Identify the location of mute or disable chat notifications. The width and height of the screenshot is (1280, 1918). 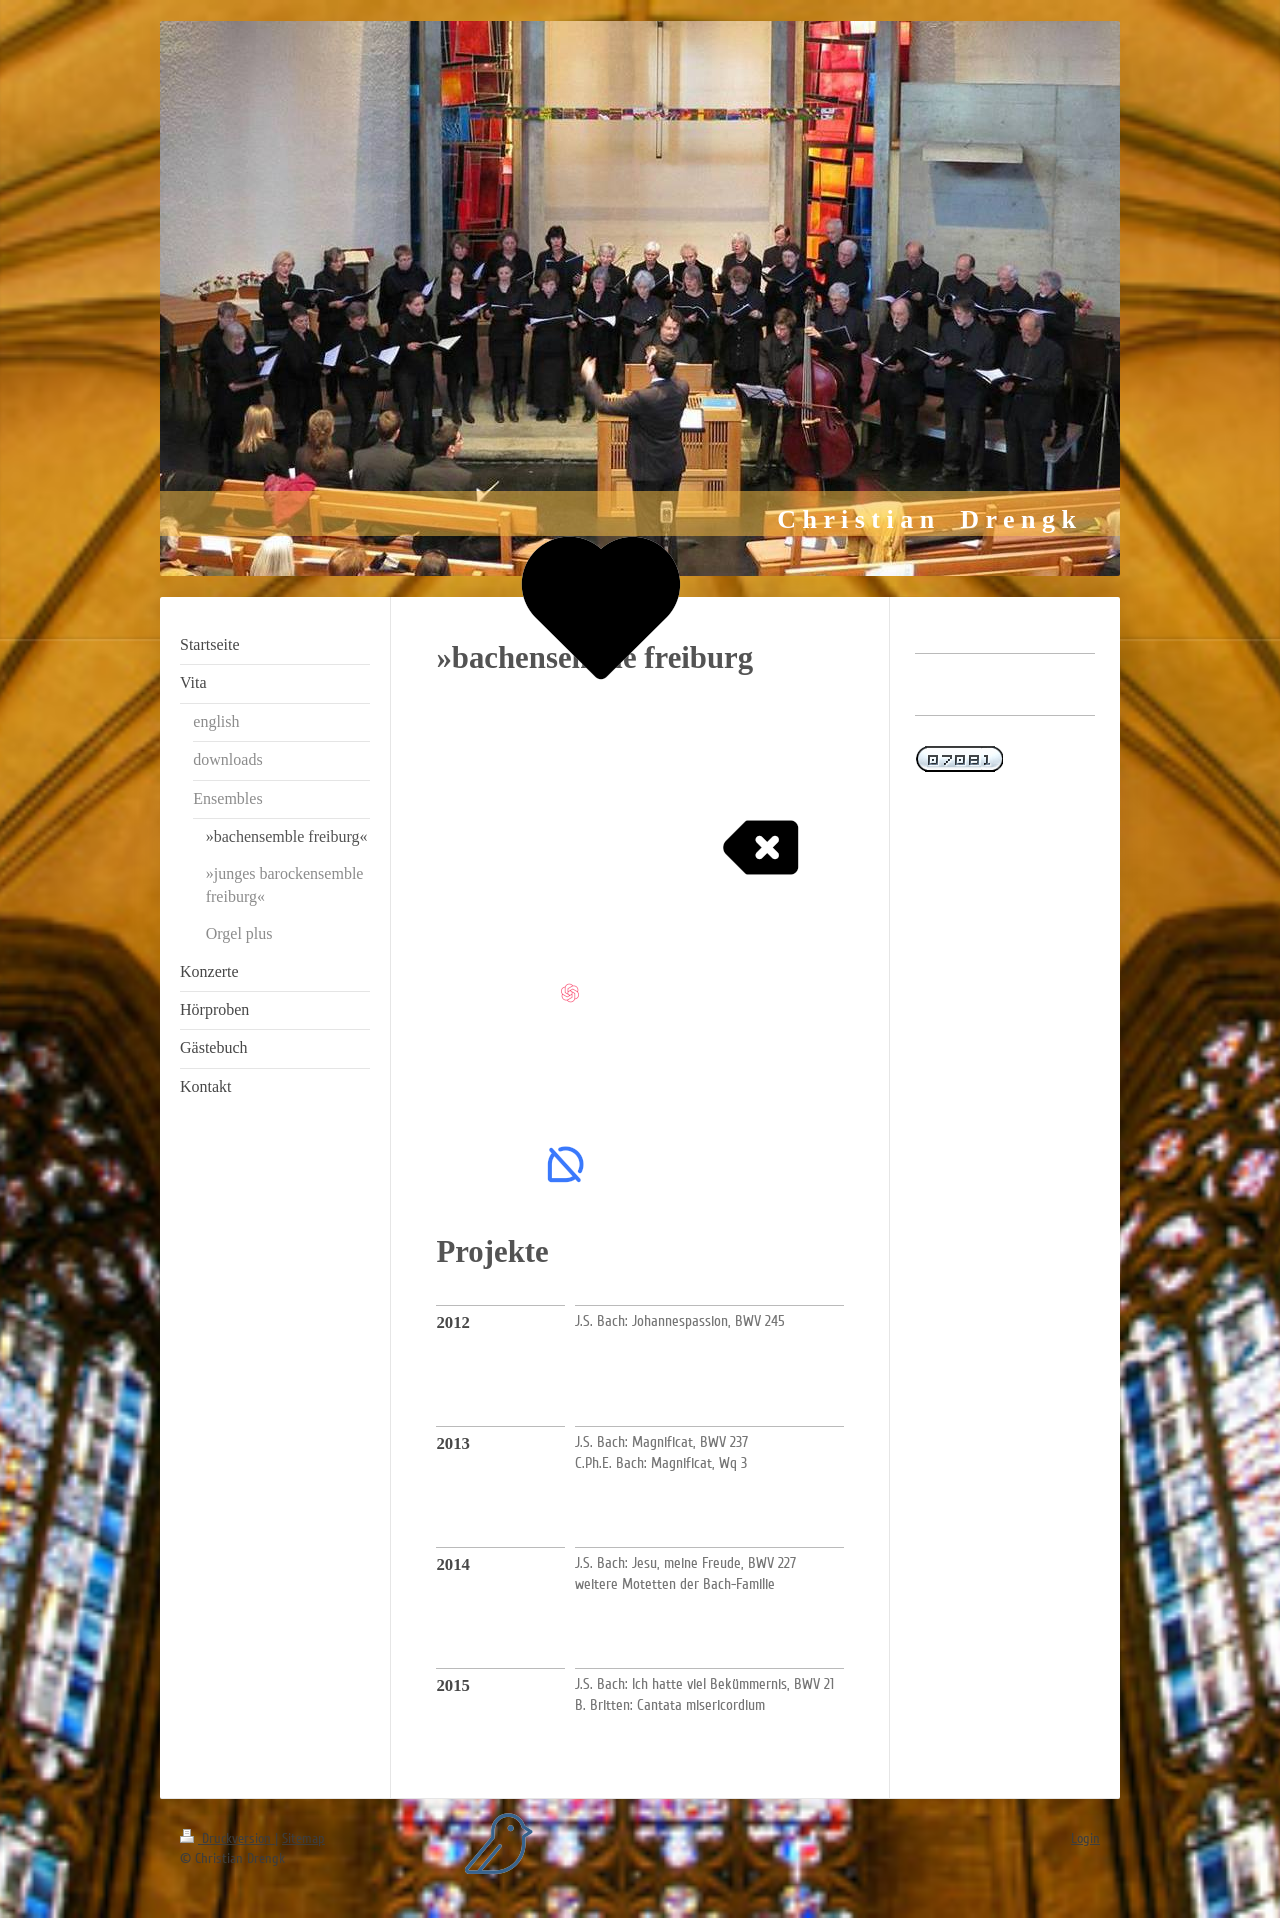
(565, 1165).